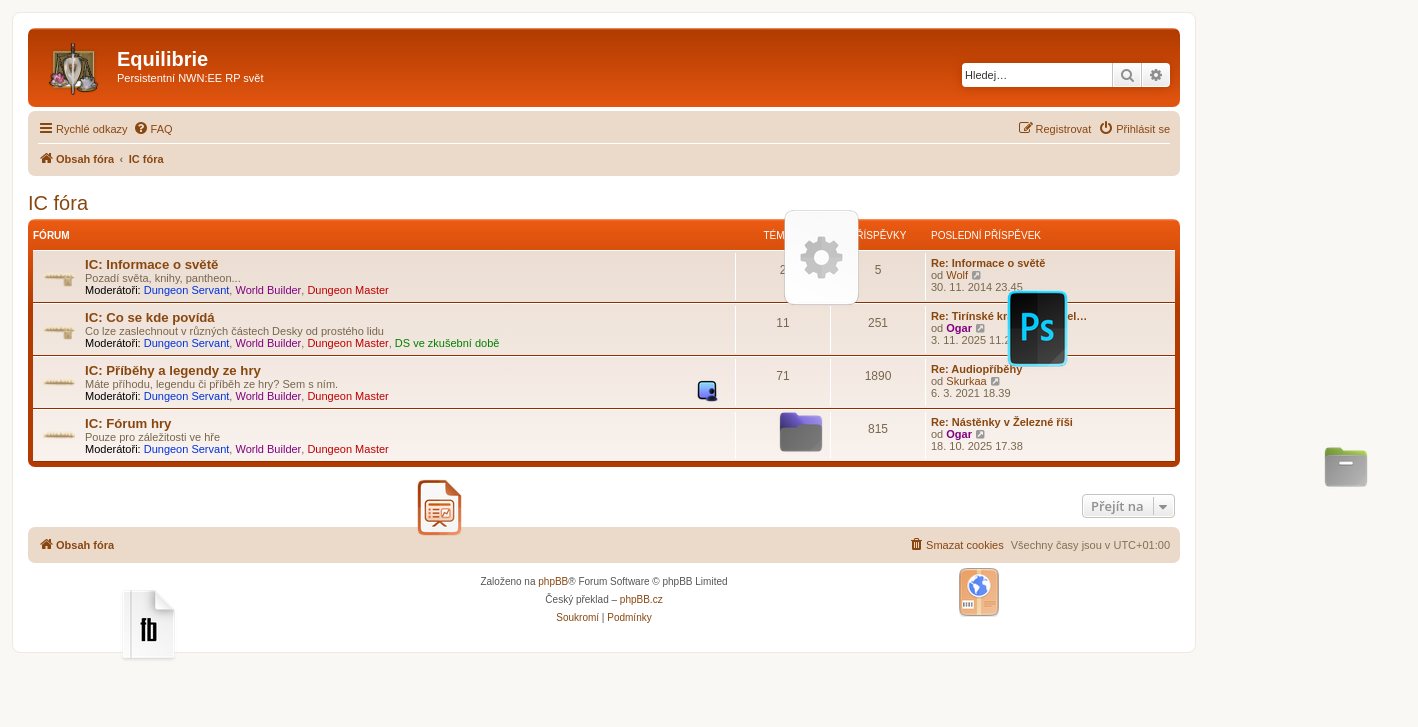  Describe the element at coordinates (707, 390) in the screenshot. I see `start or join a screen sharing session` at that location.